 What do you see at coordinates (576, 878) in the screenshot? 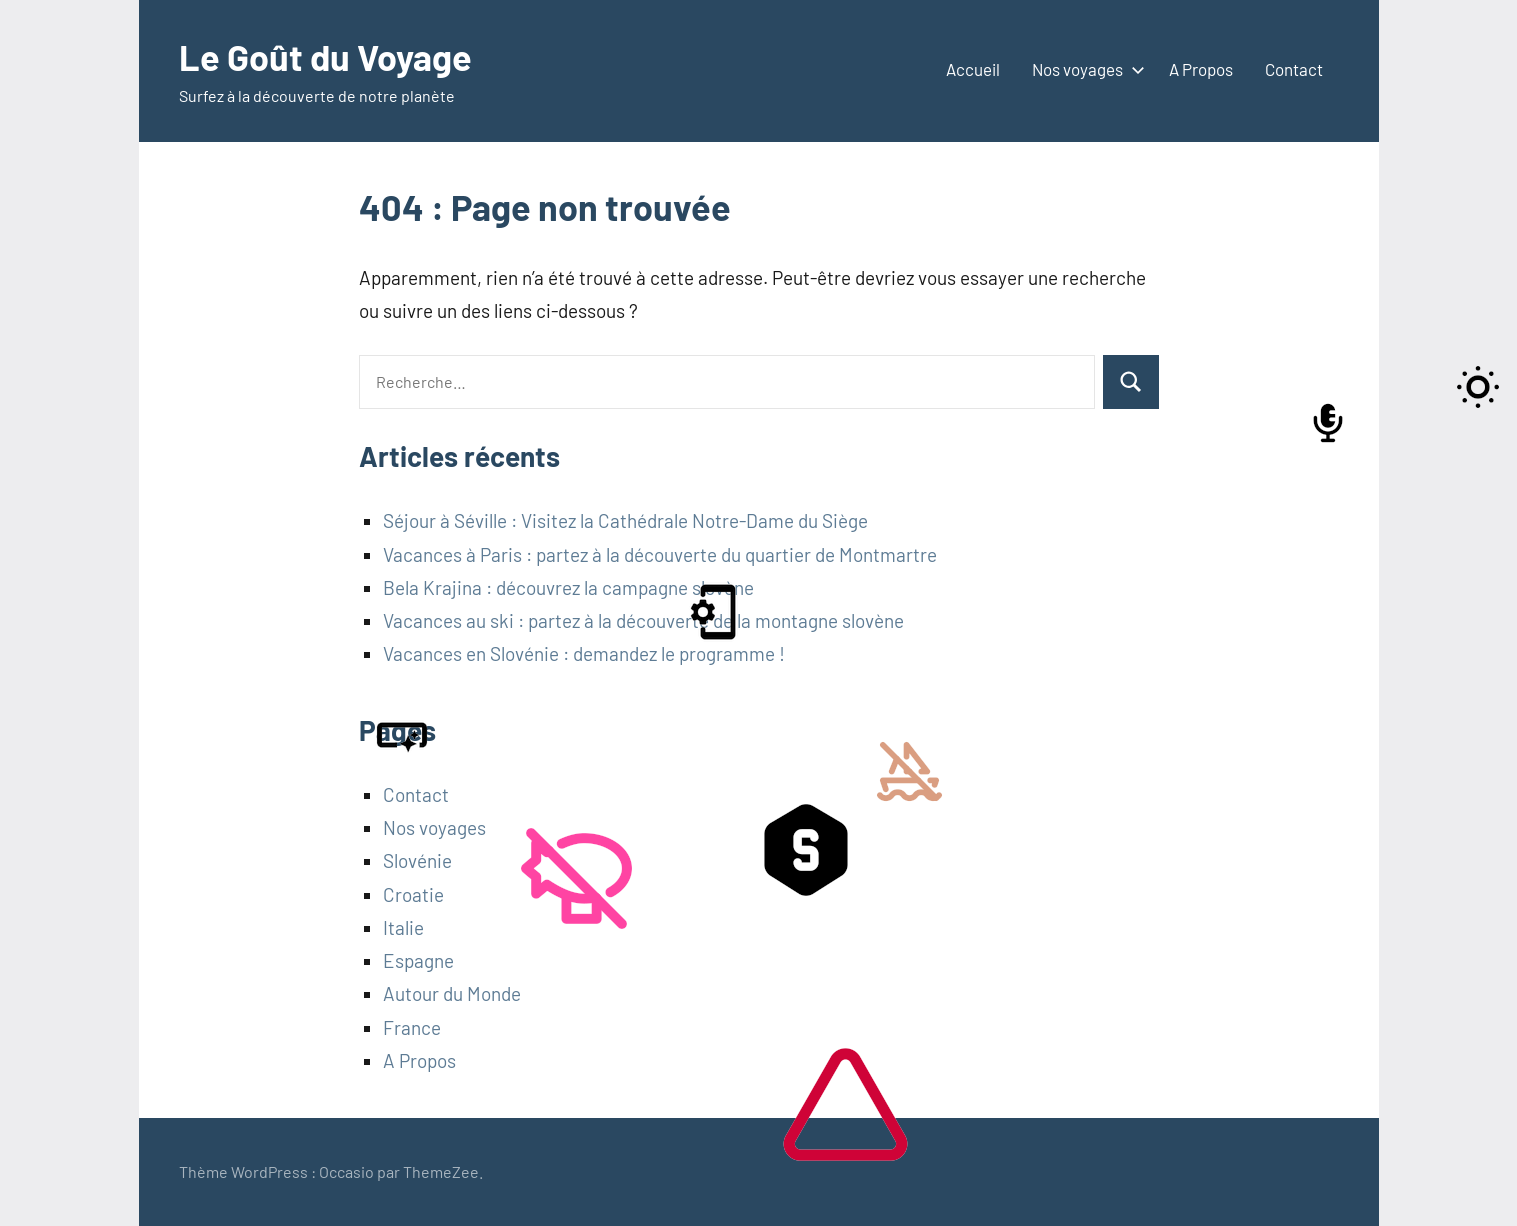
I see `disable airship or blimp tracking` at bounding box center [576, 878].